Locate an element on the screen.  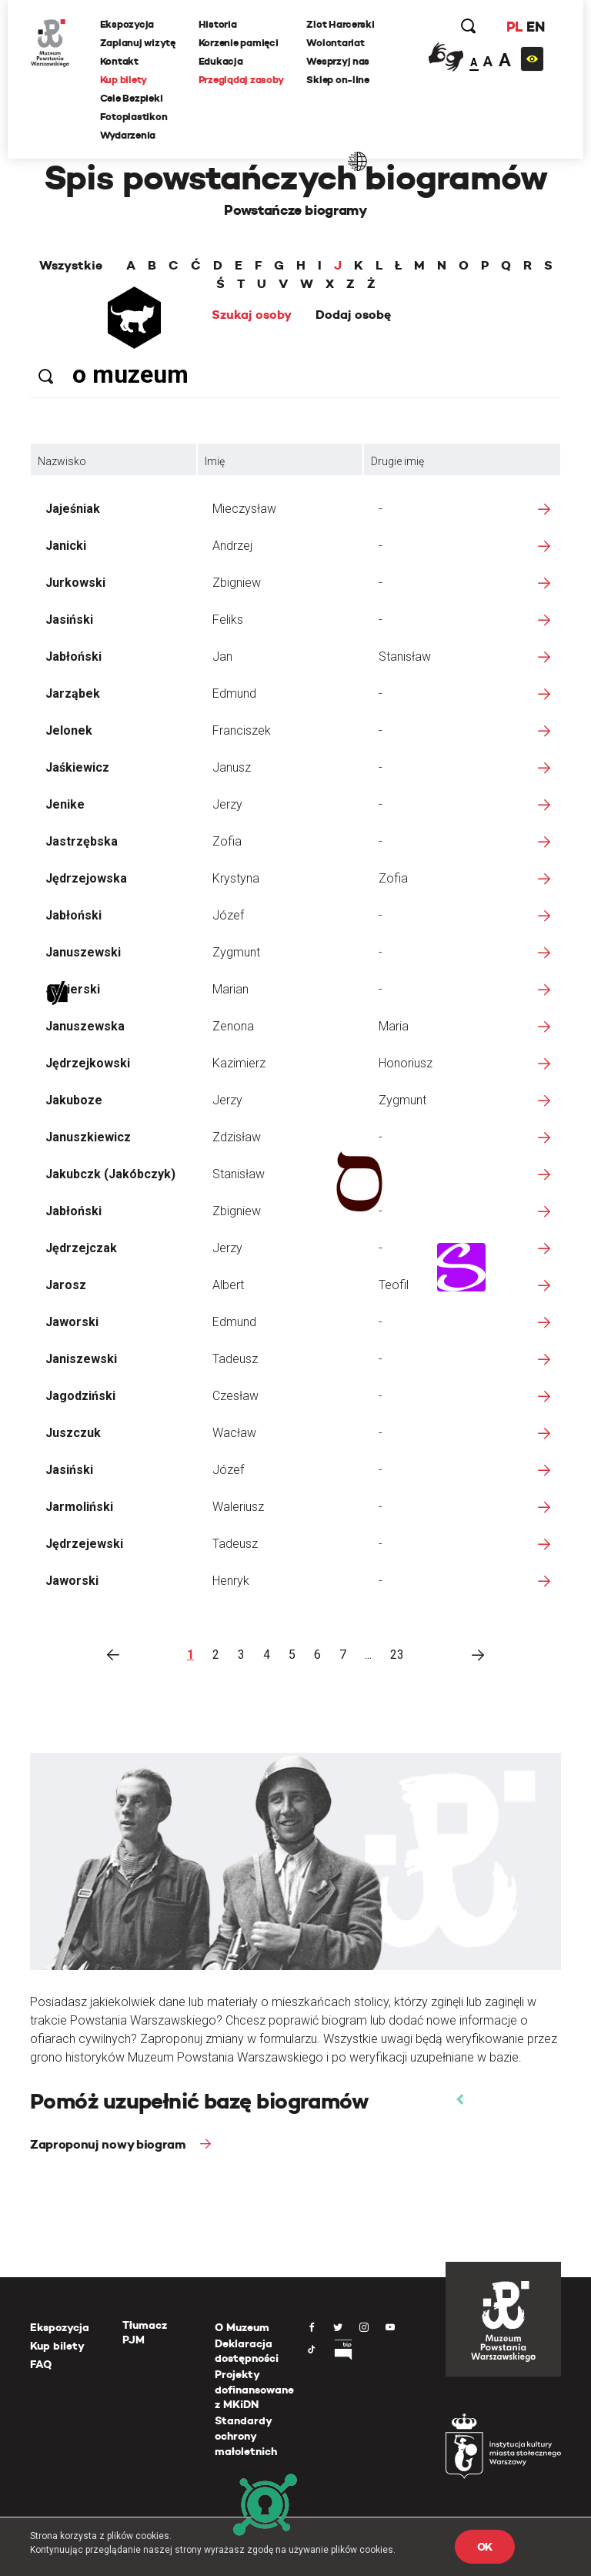
open the Sefaria app is located at coordinates (359, 1181).